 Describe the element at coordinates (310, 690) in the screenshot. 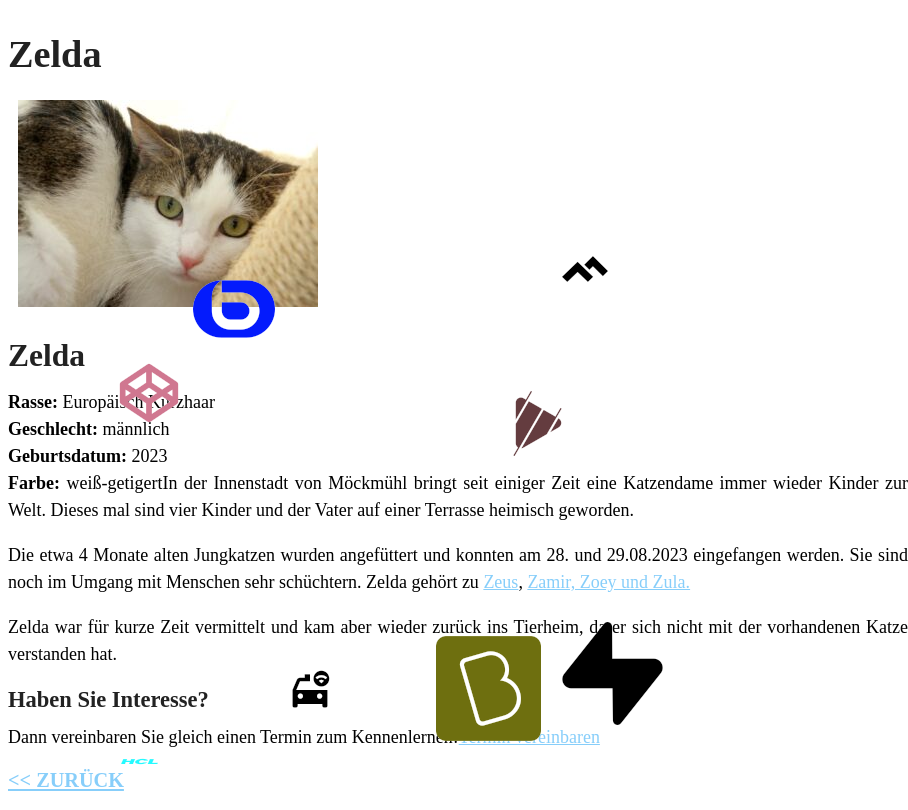

I see `request a wifi-enabled taxi or rideshare` at that location.